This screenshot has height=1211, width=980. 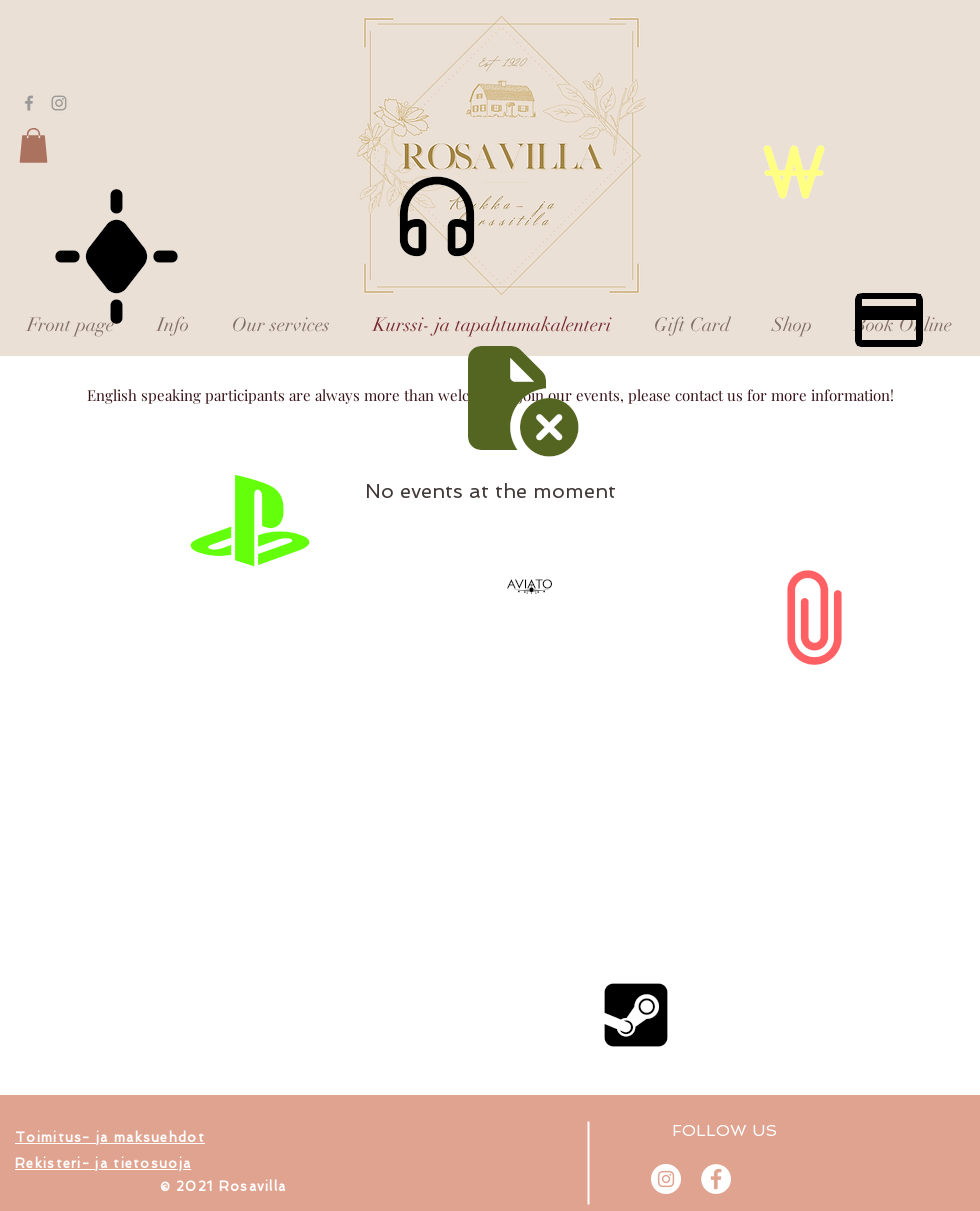 I want to click on access payment methods, so click(x=889, y=320).